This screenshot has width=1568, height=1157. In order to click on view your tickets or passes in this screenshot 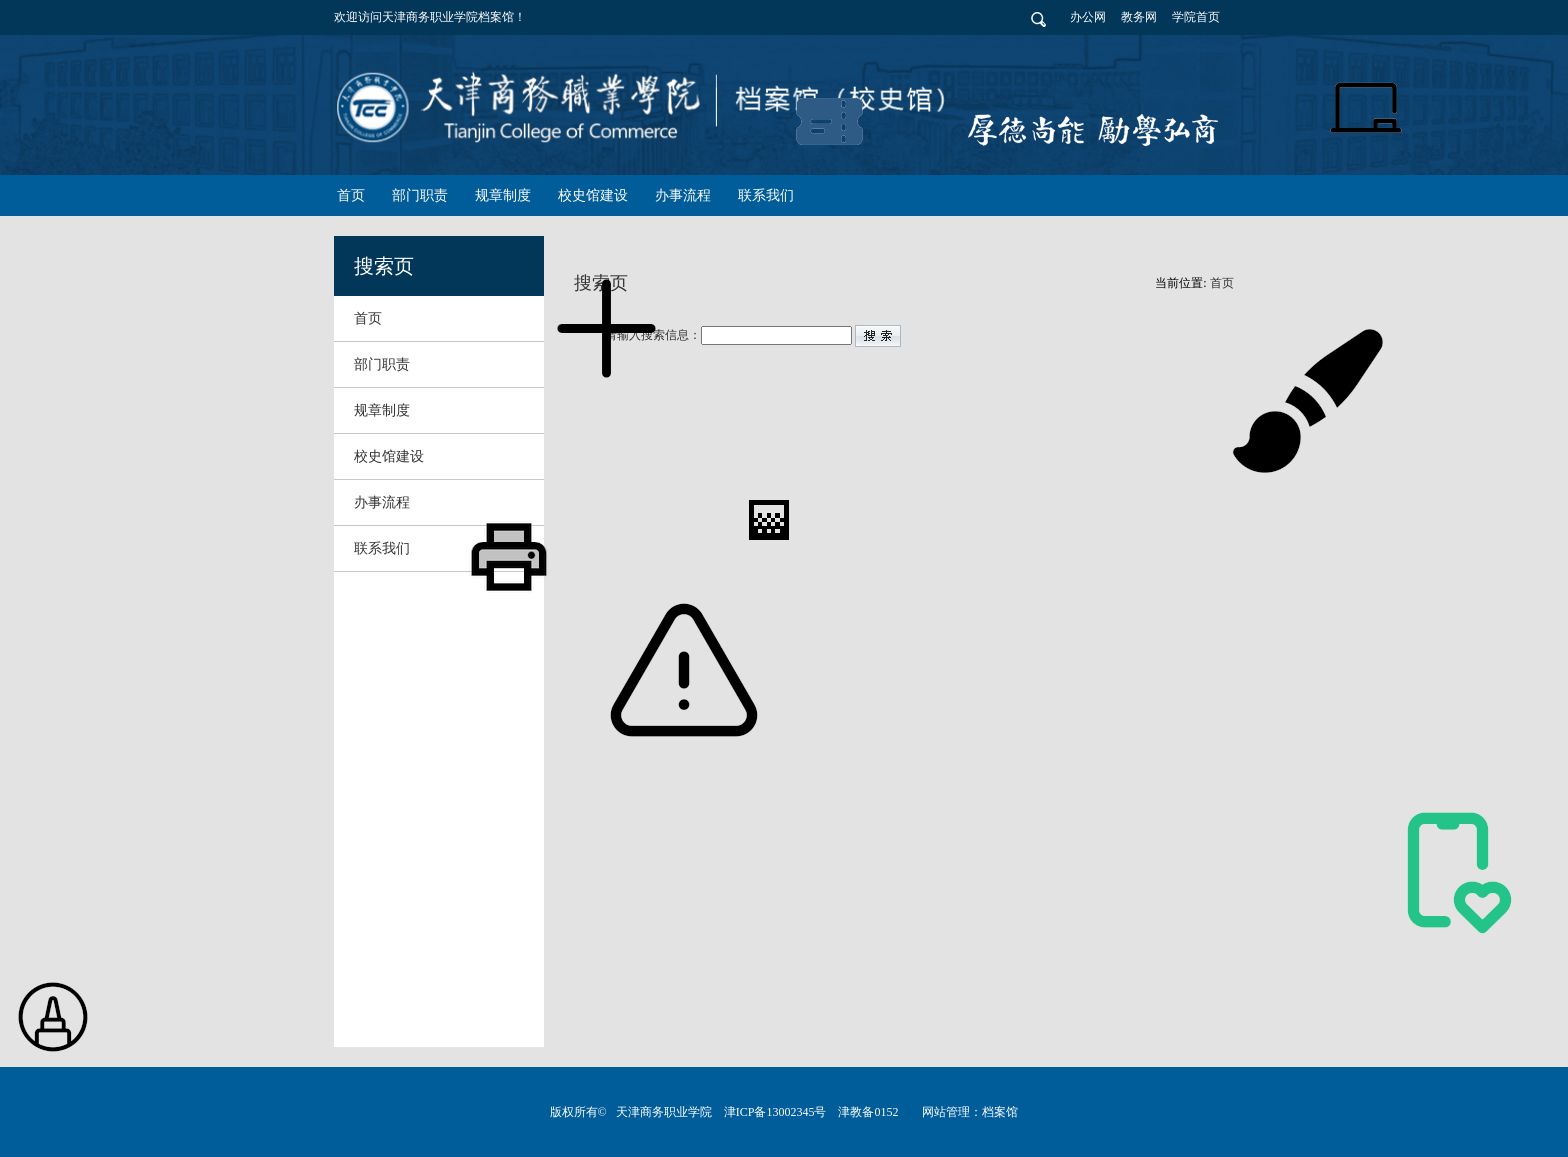, I will do `click(829, 121)`.